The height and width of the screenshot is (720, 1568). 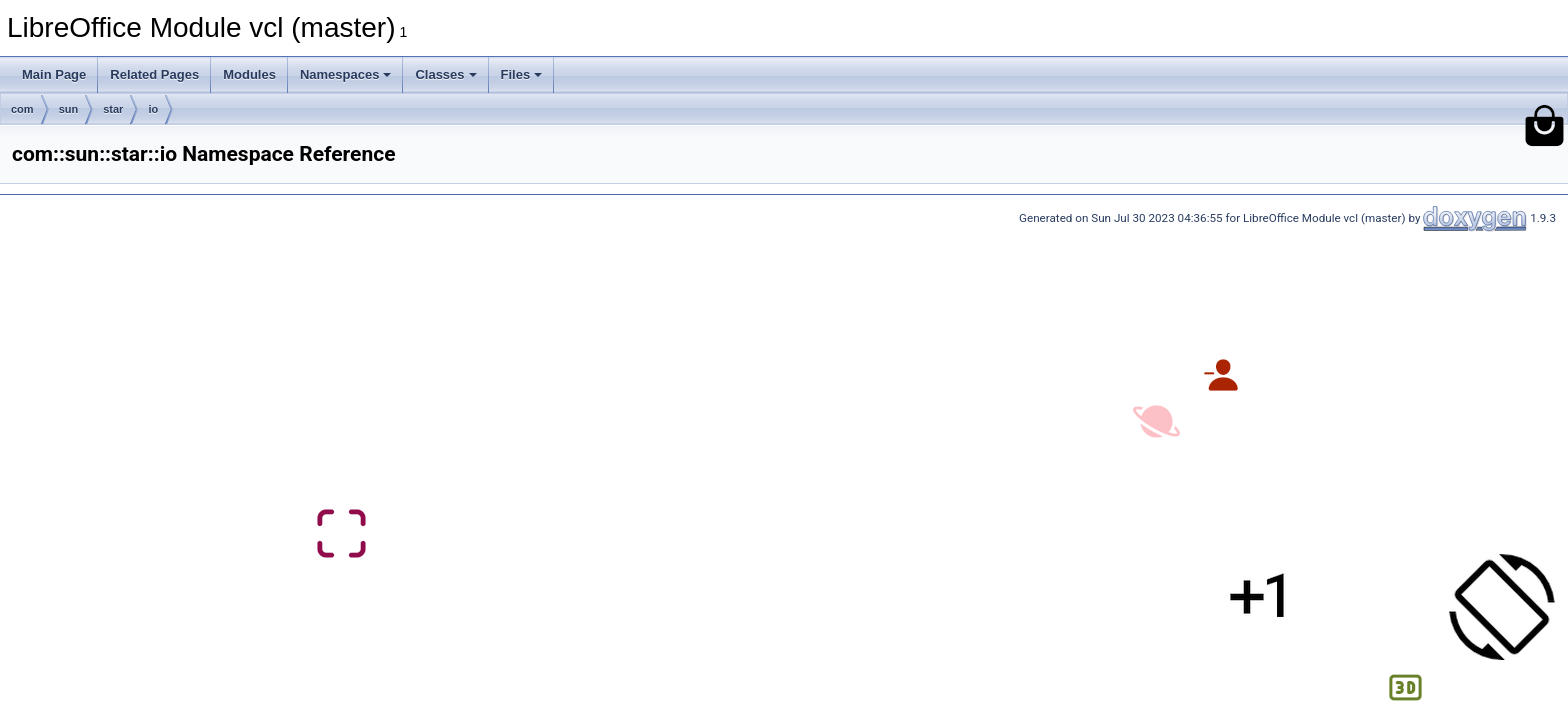 I want to click on rotate screen orientation, so click(x=1502, y=607).